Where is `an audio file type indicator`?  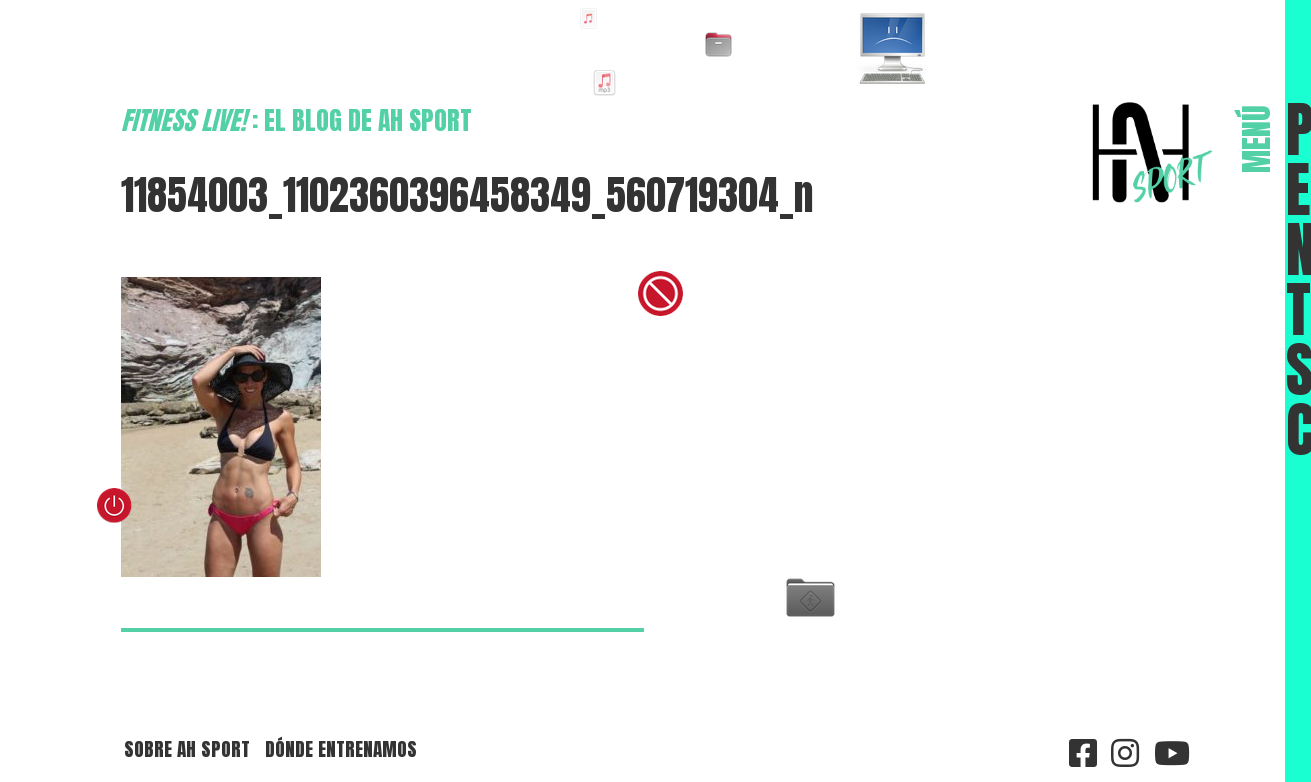
an audio file type indicator is located at coordinates (588, 18).